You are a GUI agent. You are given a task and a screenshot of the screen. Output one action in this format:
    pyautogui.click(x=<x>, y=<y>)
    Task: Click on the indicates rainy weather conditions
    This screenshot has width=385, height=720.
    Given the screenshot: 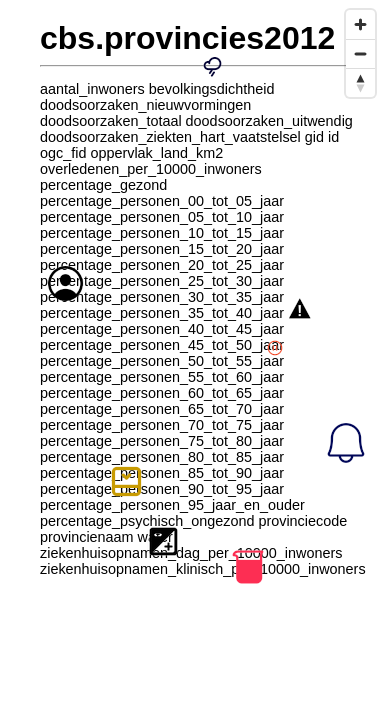 What is the action you would take?
    pyautogui.click(x=212, y=66)
    